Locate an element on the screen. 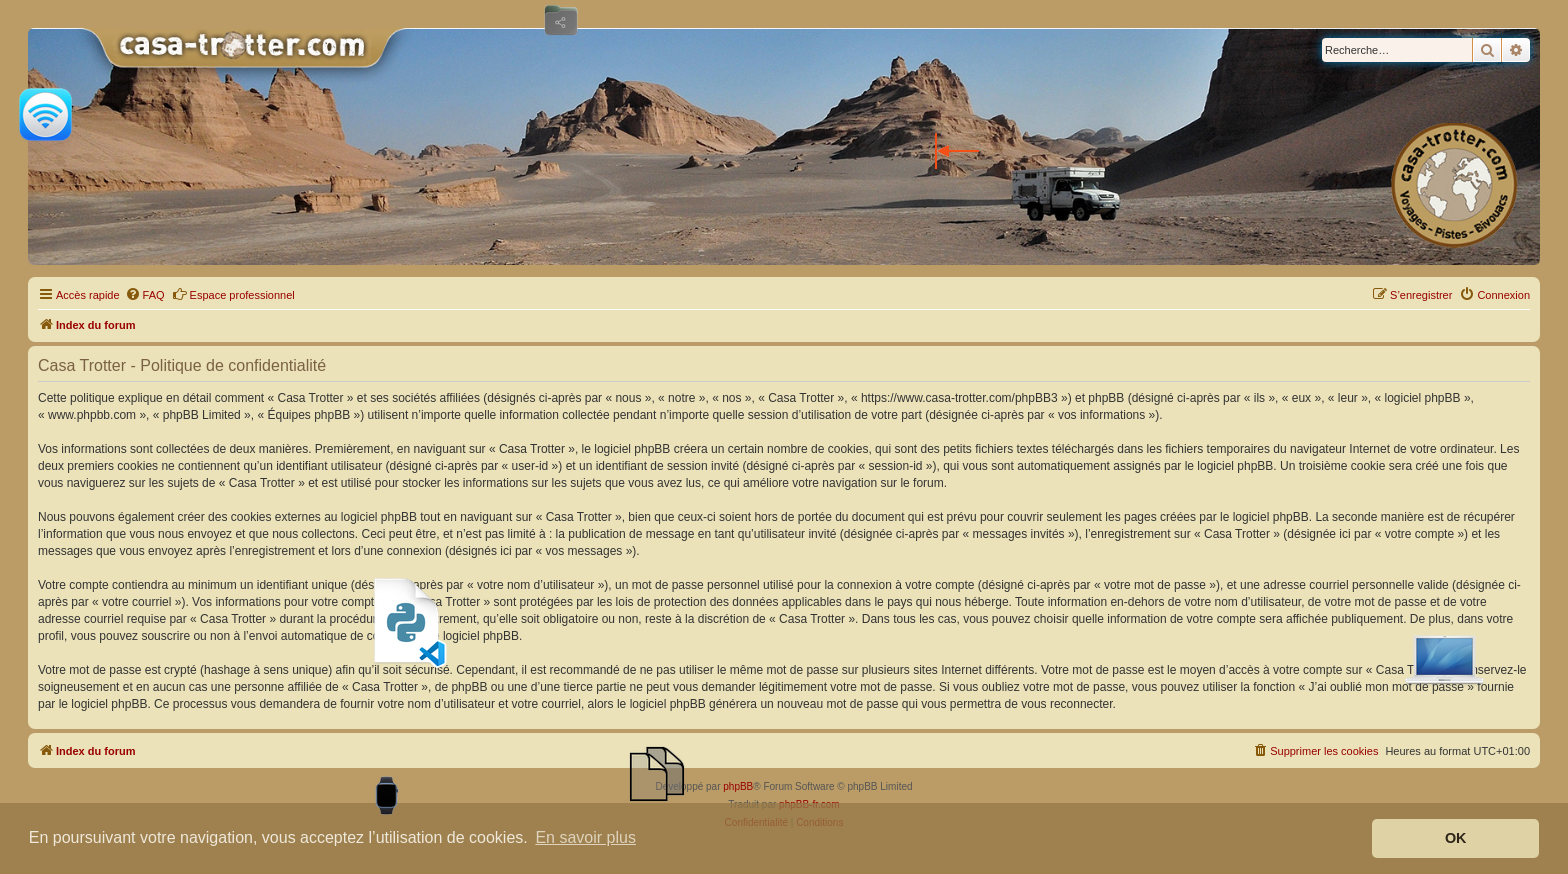 The height and width of the screenshot is (874, 1568). open your public shared folder is located at coordinates (561, 20).